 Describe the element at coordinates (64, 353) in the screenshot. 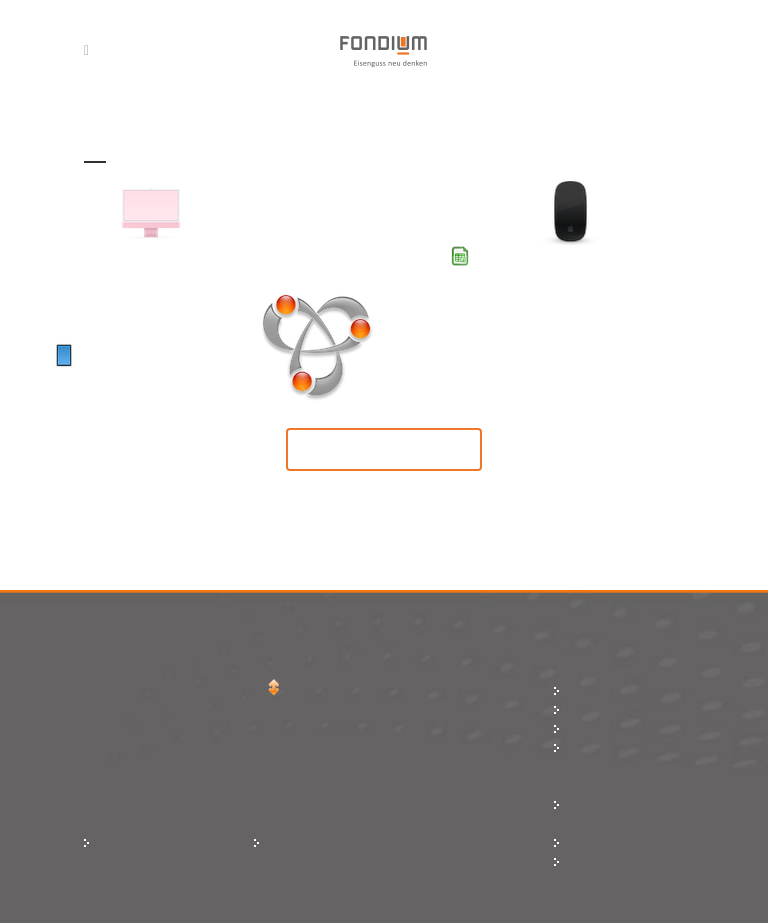

I see `iPad Mini device in your connected devices list` at that location.